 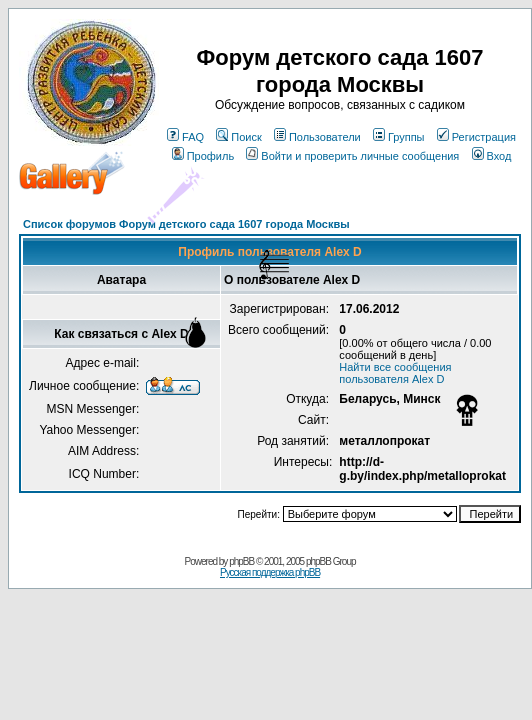 What do you see at coordinates (195, 332) in the screenshot?
I see `select pear as your game fruit or character` at bounding box center [195, 332].